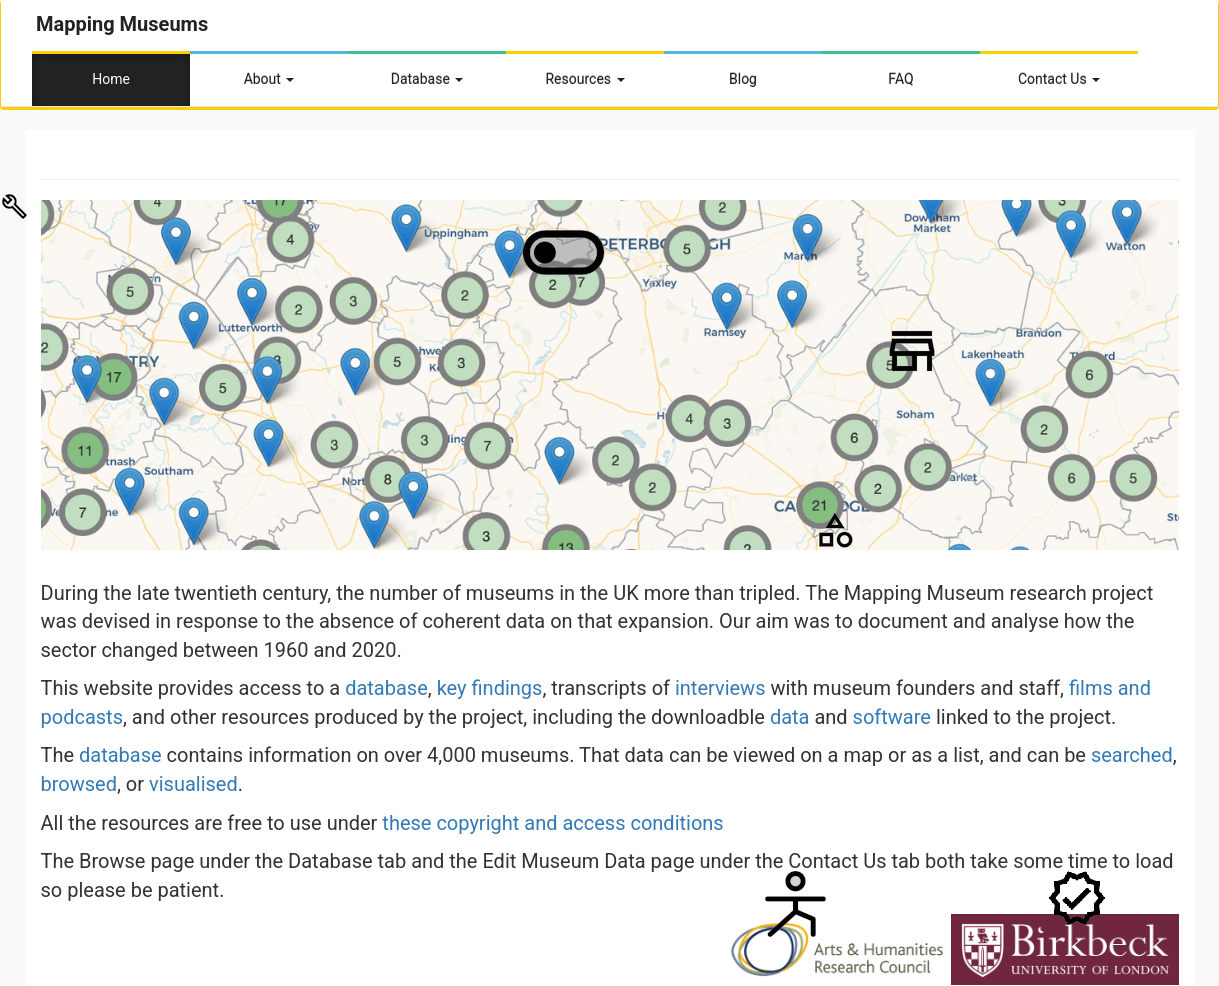 The width and height of the screenshot is (1219, 986). Describe the element at coordinates (912, 351) in the screenshot. I see `find nearby stores or shops` at that location.